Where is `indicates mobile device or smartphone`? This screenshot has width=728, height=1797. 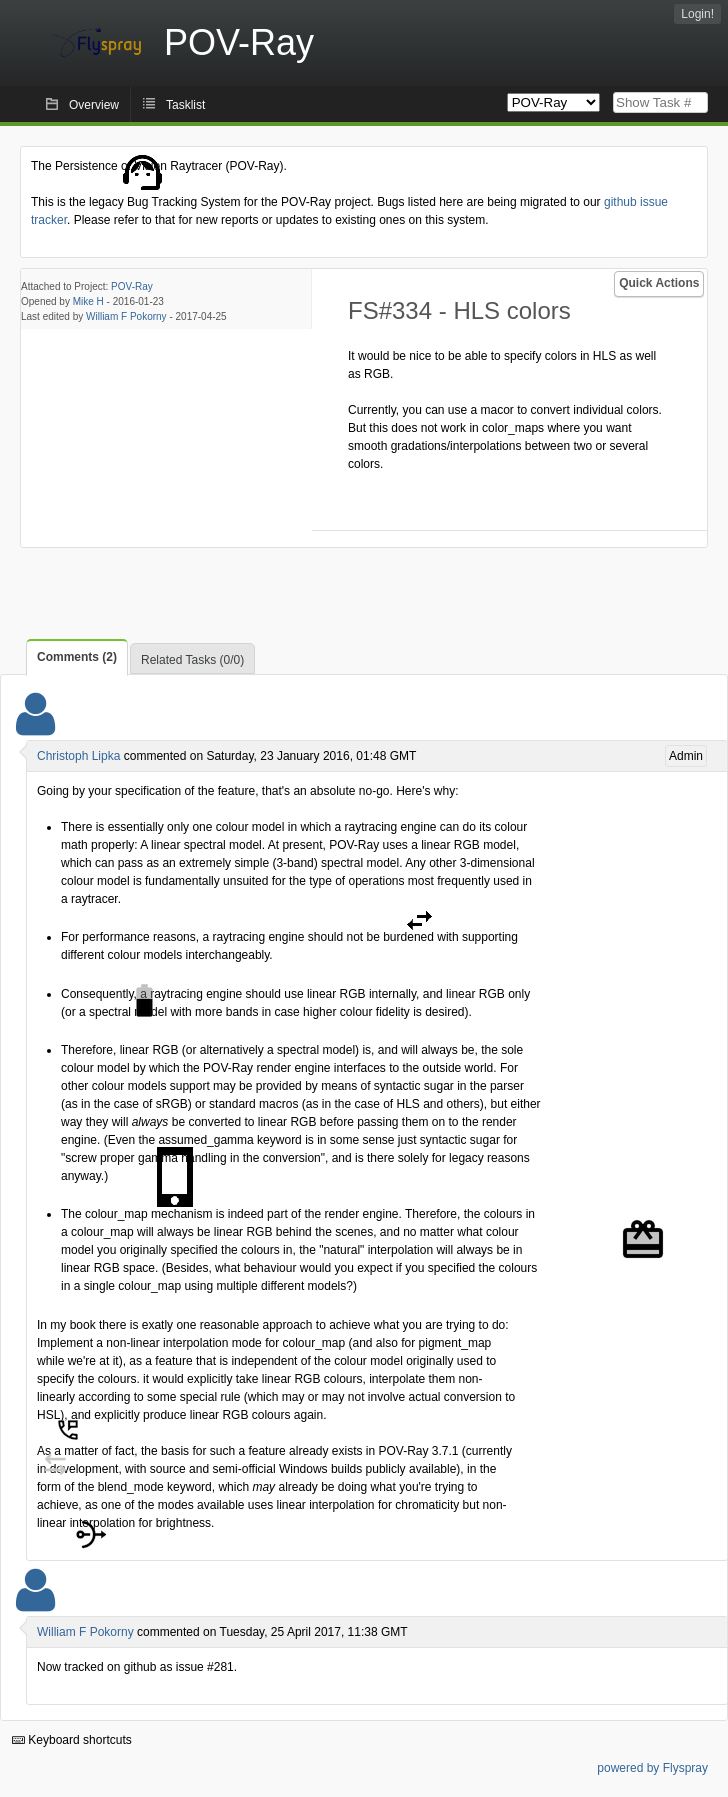
indicates mobile device or smartphone is located at coordinates (176, 1177).